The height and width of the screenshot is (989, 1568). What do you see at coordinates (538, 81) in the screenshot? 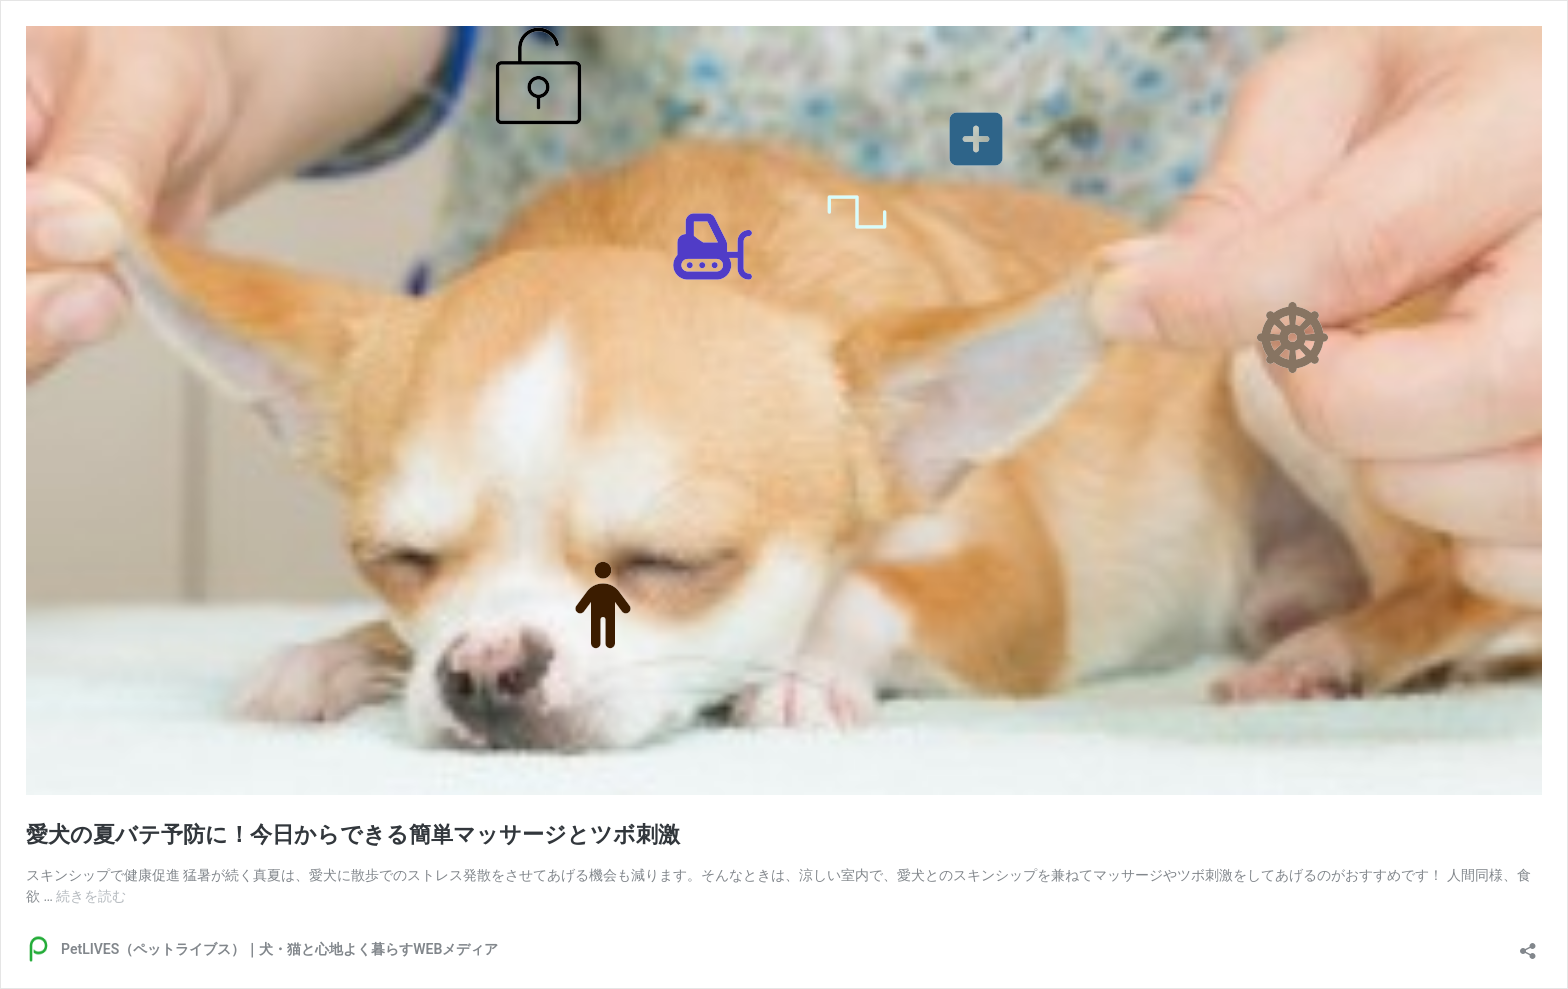
I see `unlocked or unsecured state` at bounding box center [538, 81].